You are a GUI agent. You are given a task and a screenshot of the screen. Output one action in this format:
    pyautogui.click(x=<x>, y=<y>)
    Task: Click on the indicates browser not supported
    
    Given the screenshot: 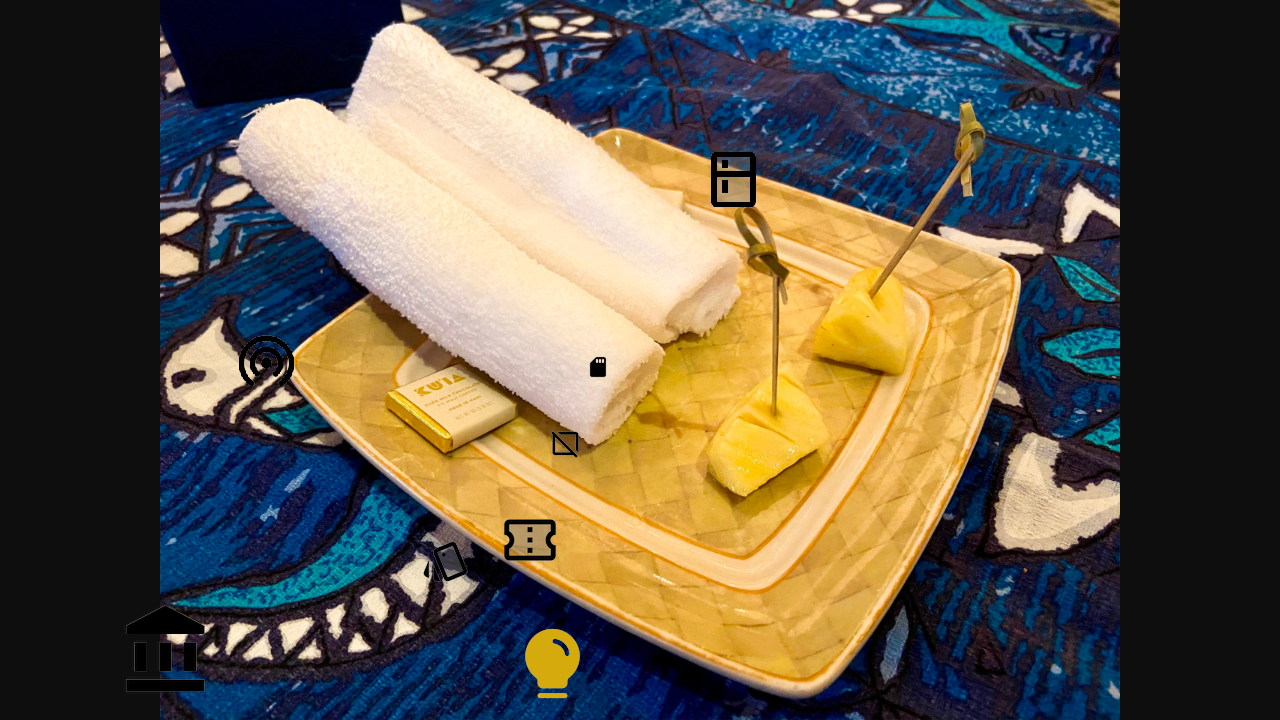 What is the action you would take?
    pyautogui.click(x=565, y=443)
    